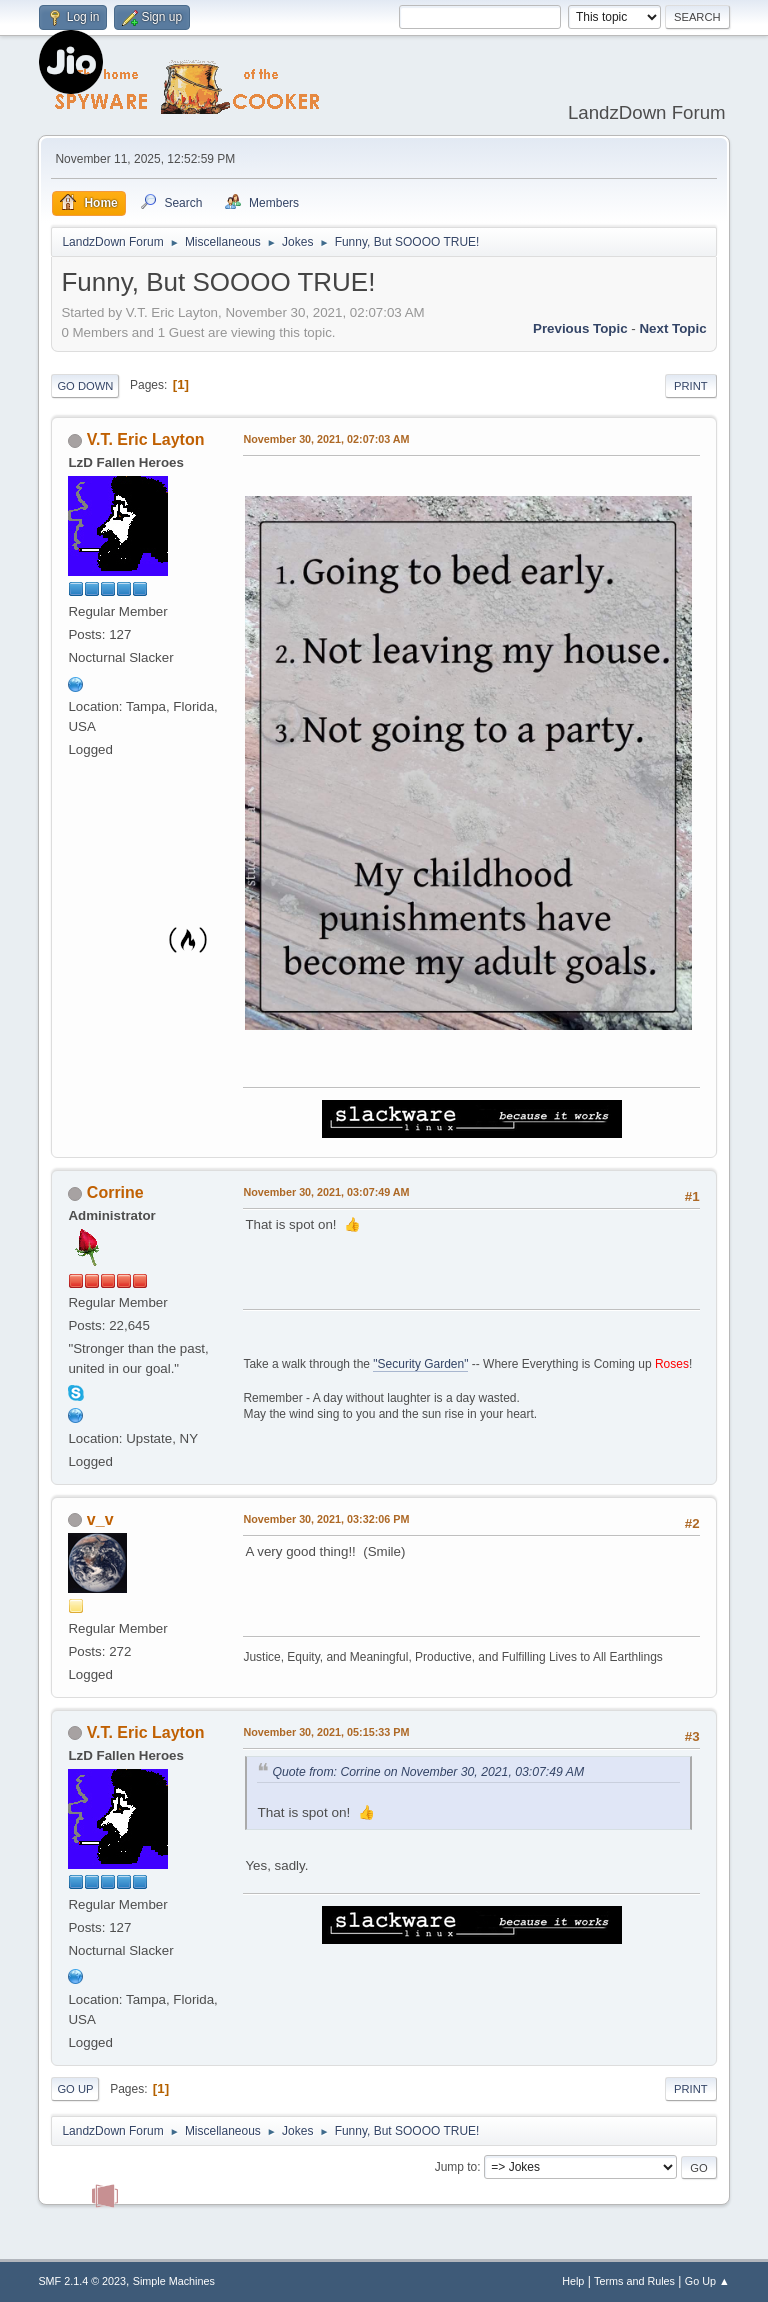  I want to click on freeCodeCamp logo, so click(188, 940).